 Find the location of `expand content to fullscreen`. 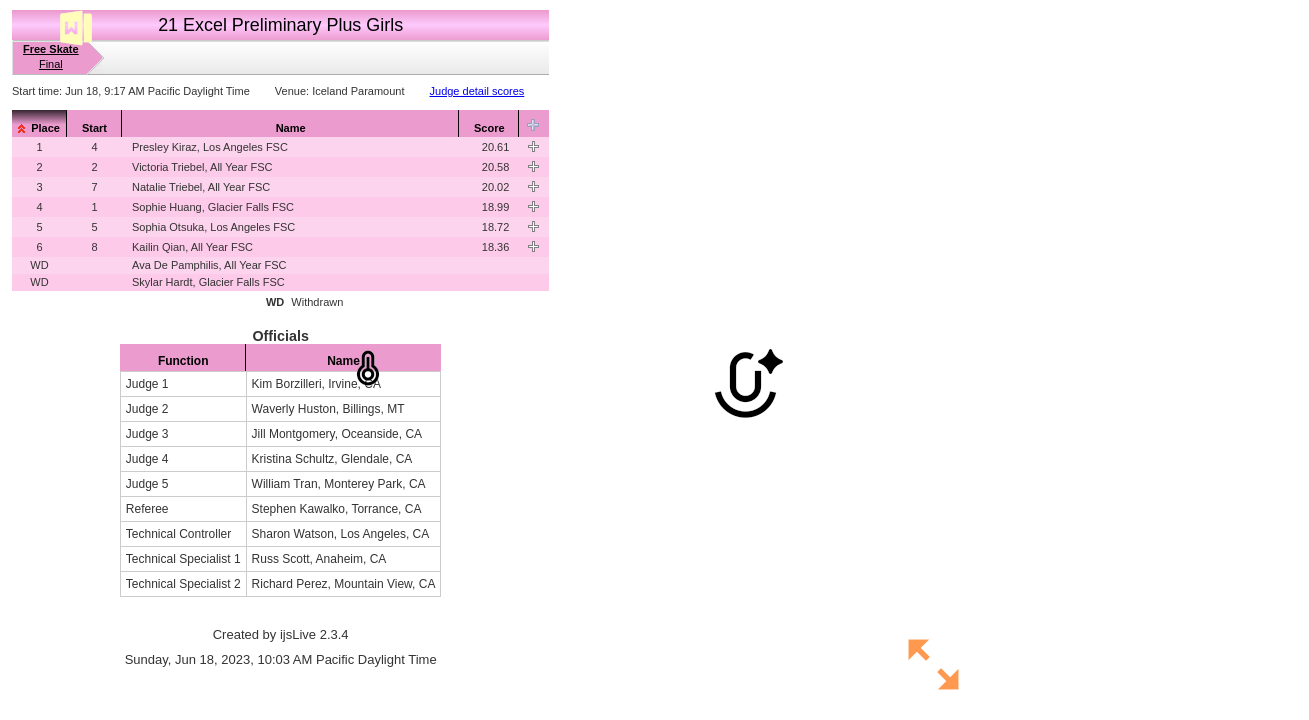

expand content to fullscreen is located at coordinates (933, 664).